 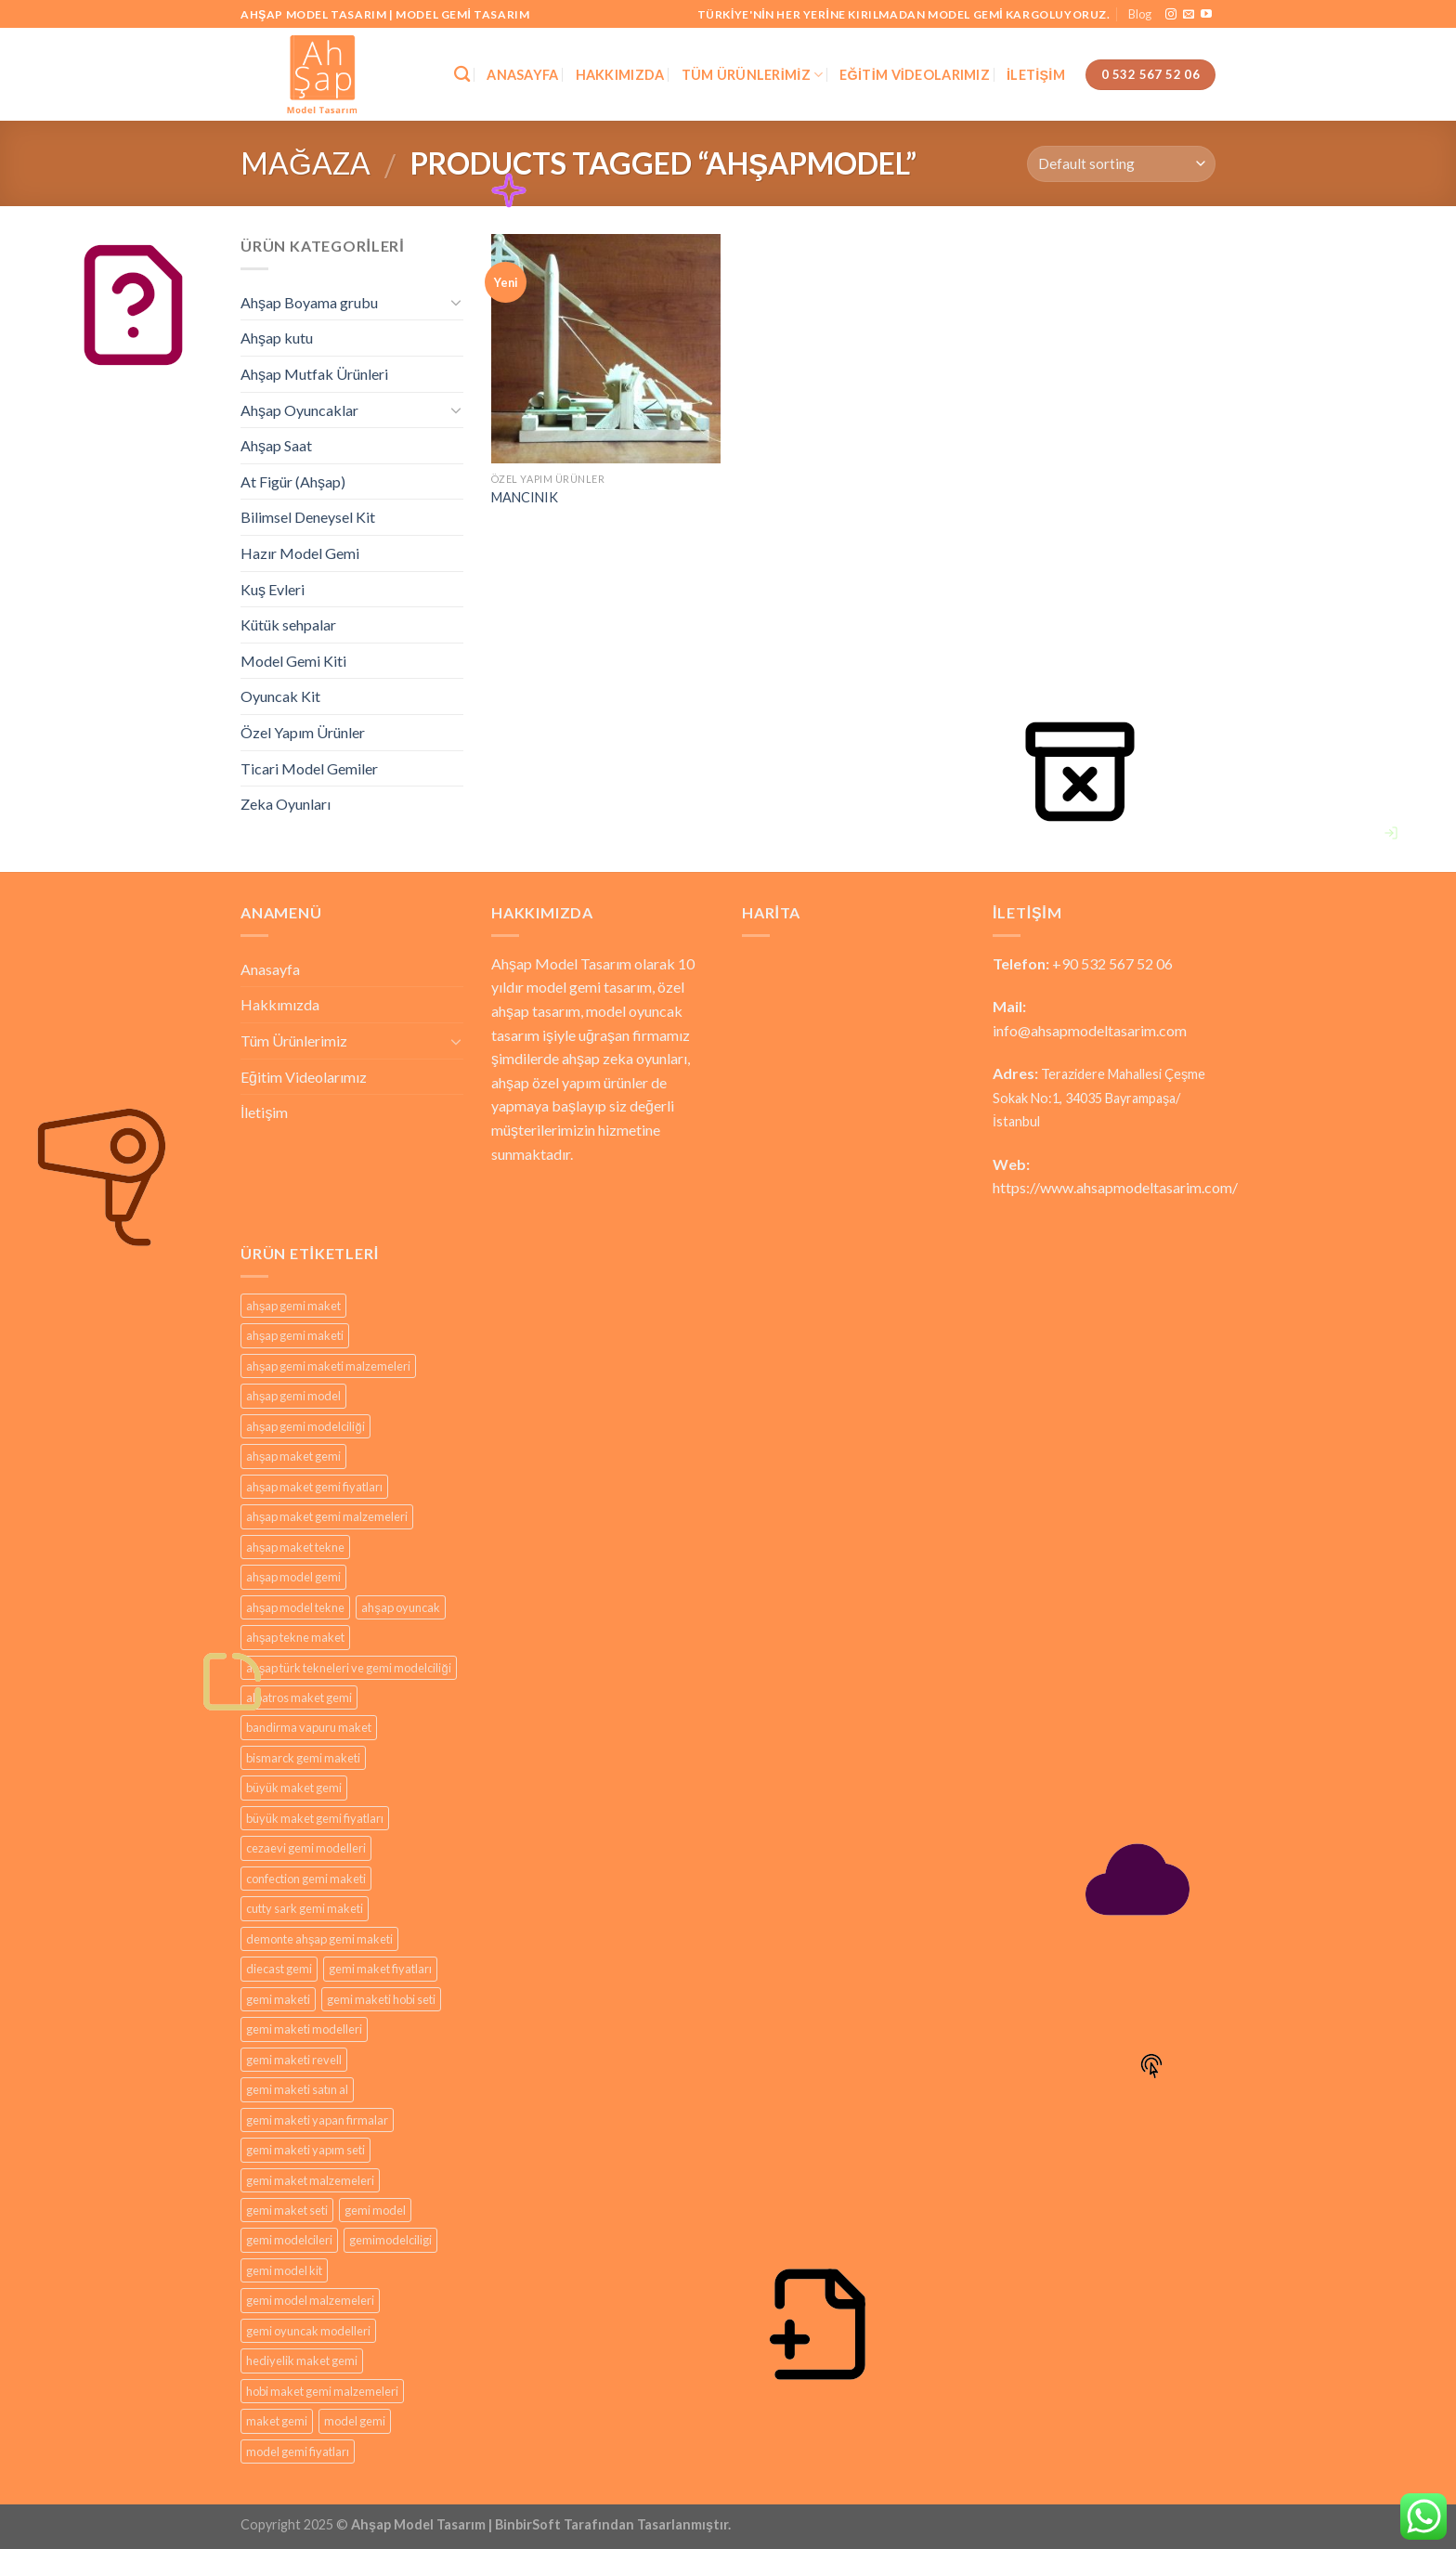 I want to click on sign in to your account, so click(x=1391, y=833).